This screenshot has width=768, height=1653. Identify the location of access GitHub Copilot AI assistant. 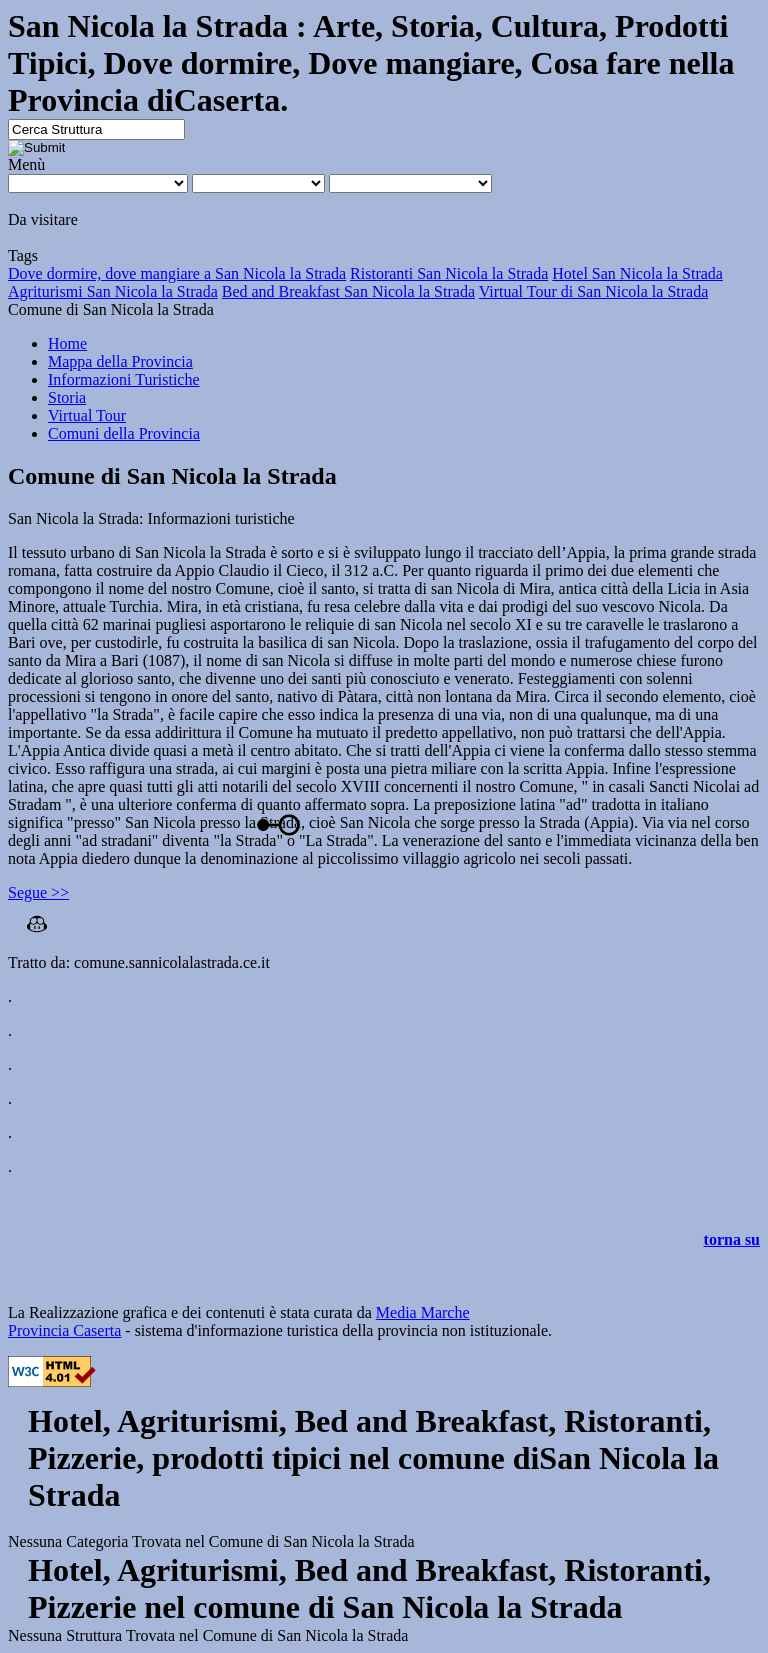
(37, 924).